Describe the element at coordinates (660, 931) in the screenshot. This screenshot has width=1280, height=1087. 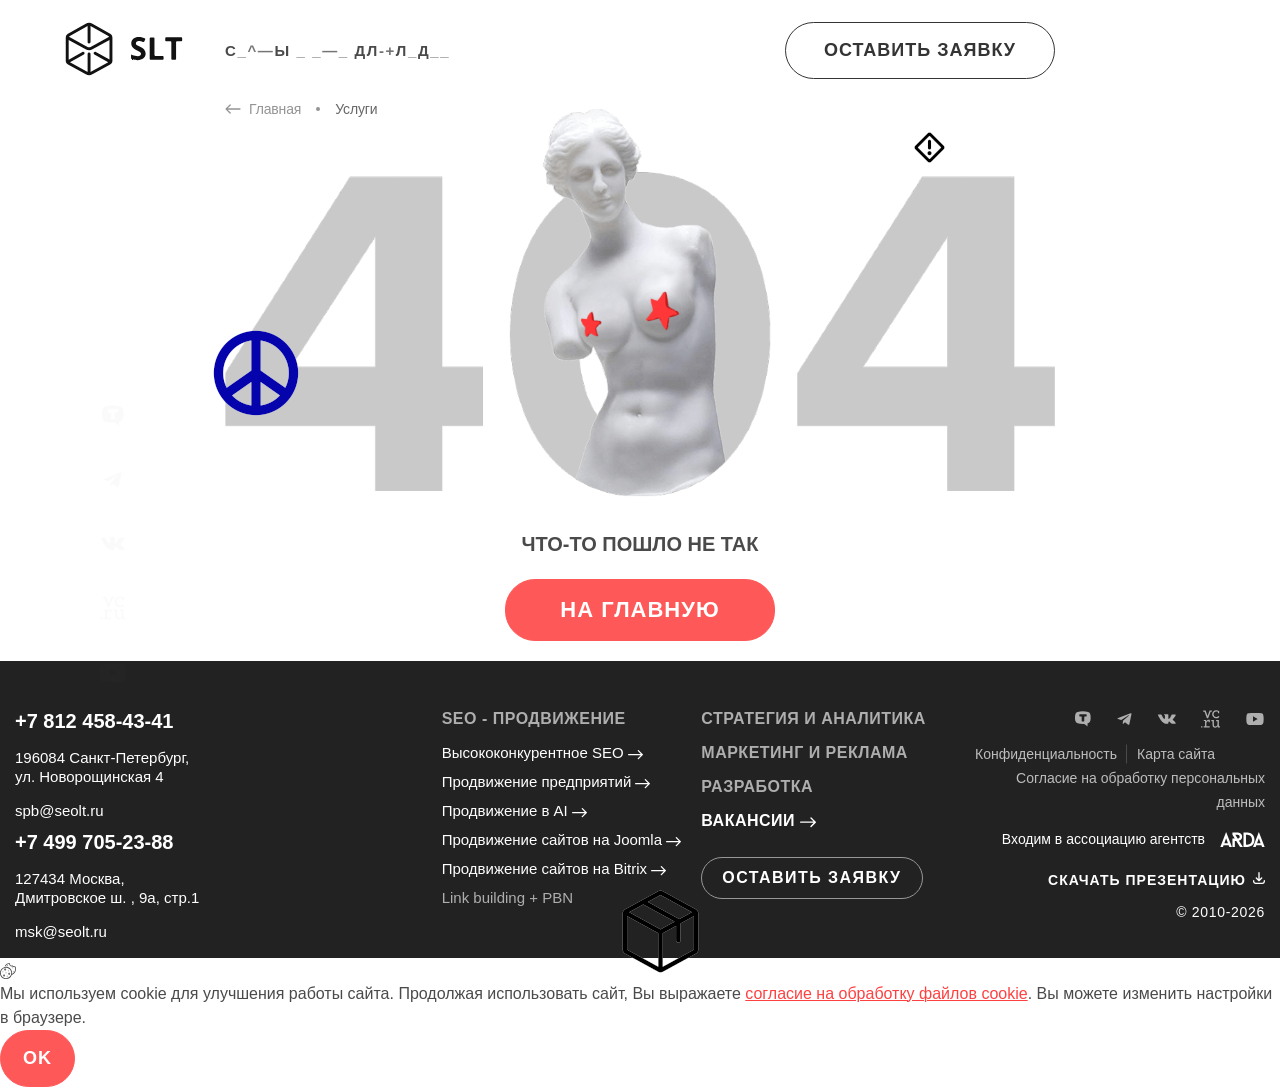
I see `view order shipment details` at that location.